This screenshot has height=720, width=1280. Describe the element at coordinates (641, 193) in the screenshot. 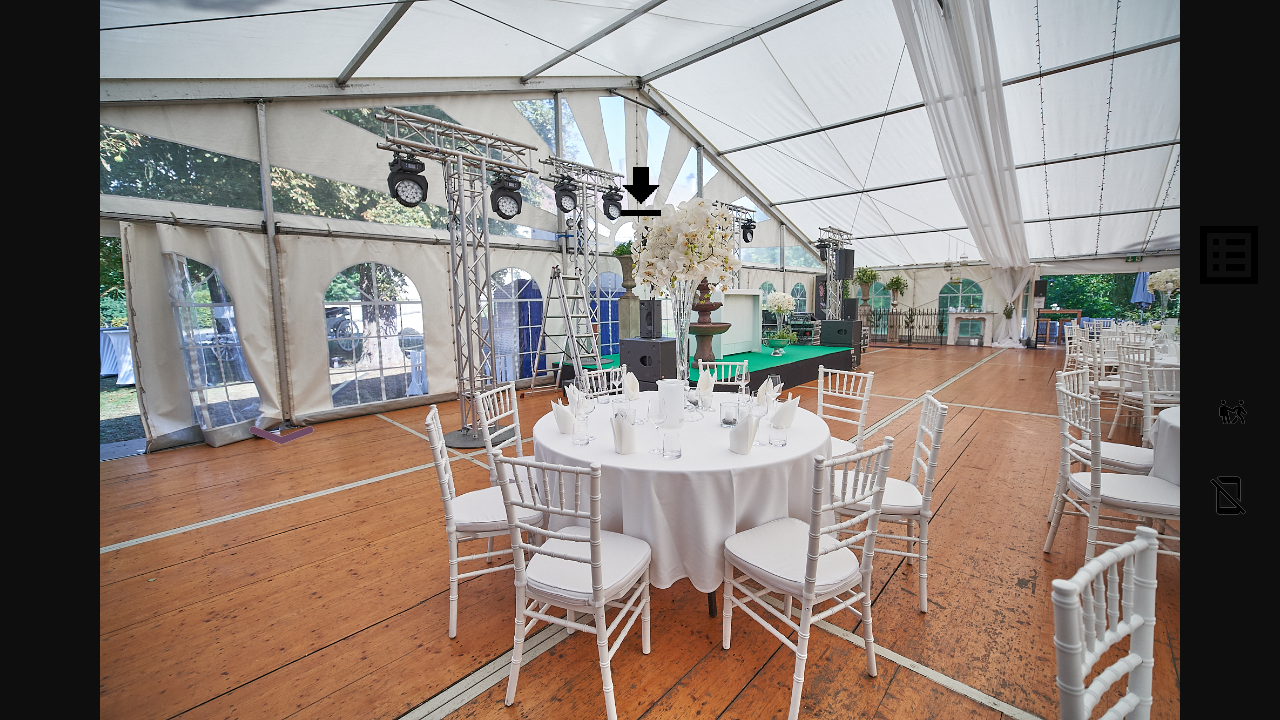

I see `download a file or document` at that location.